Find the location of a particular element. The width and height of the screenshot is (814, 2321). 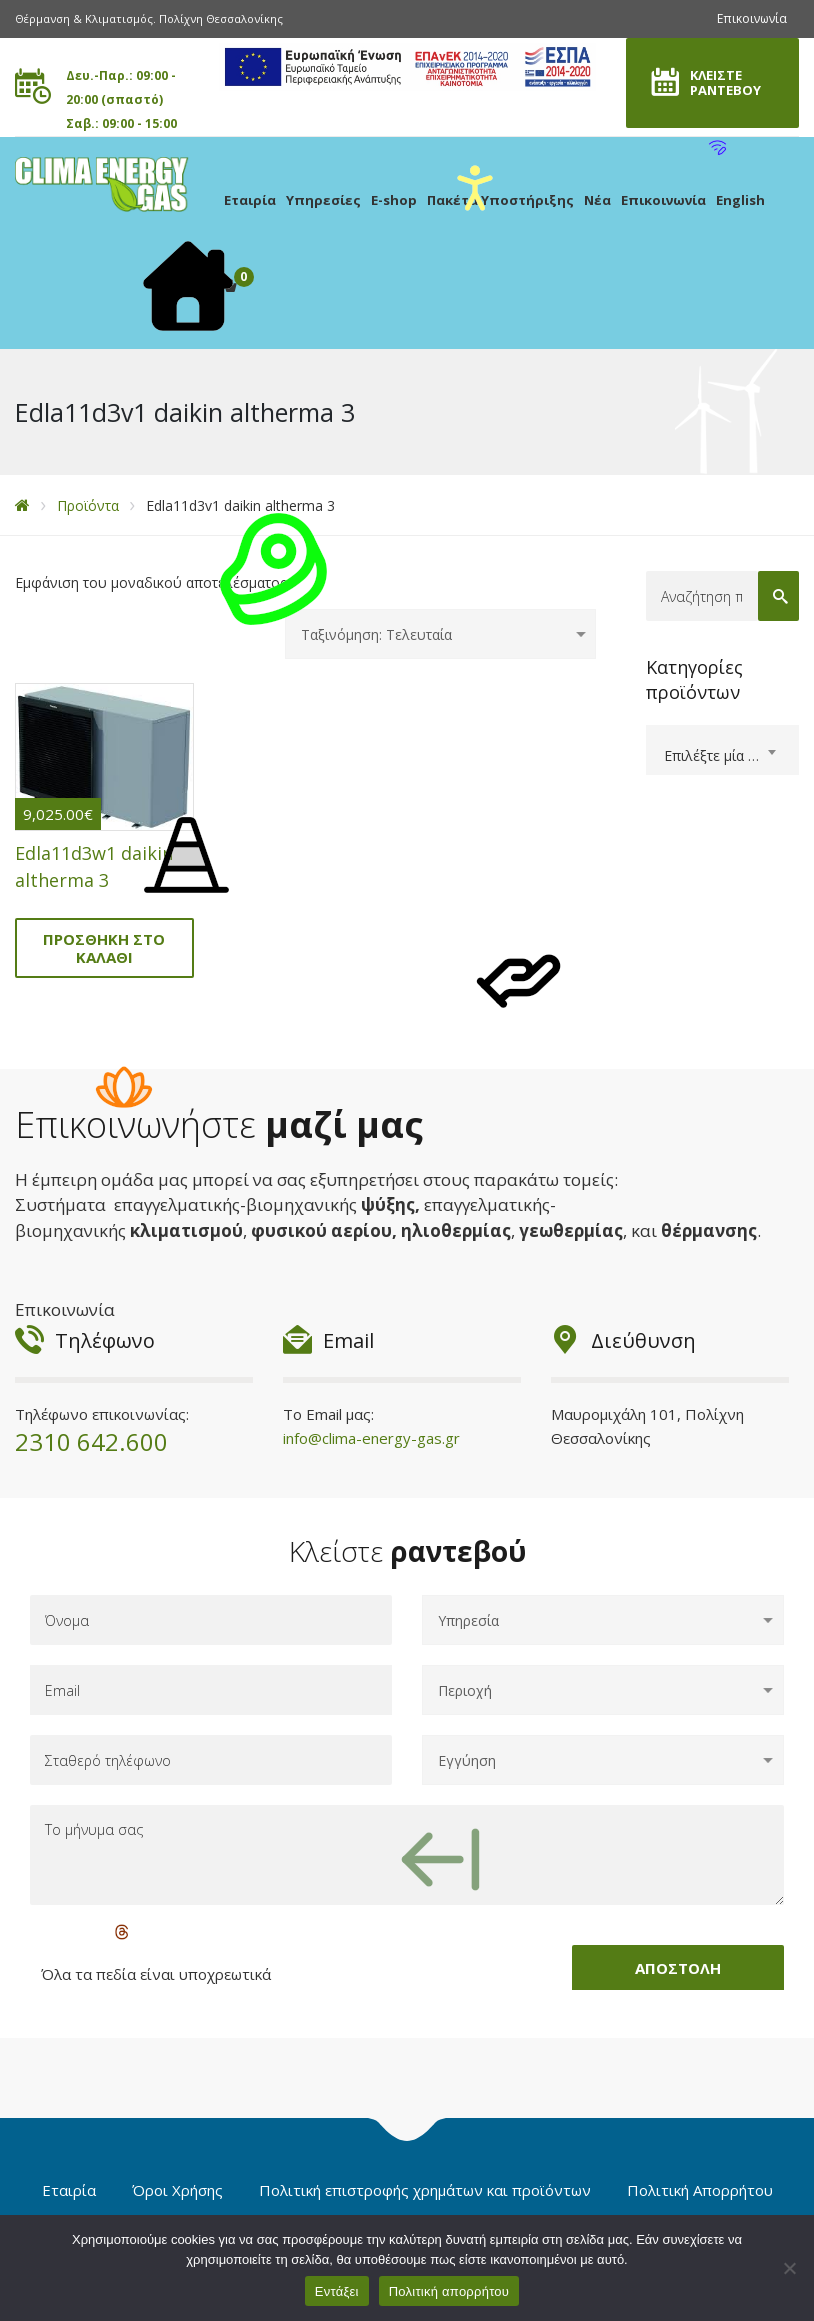

indicates area under construction or maintenance is located at coordinates (186, 856).